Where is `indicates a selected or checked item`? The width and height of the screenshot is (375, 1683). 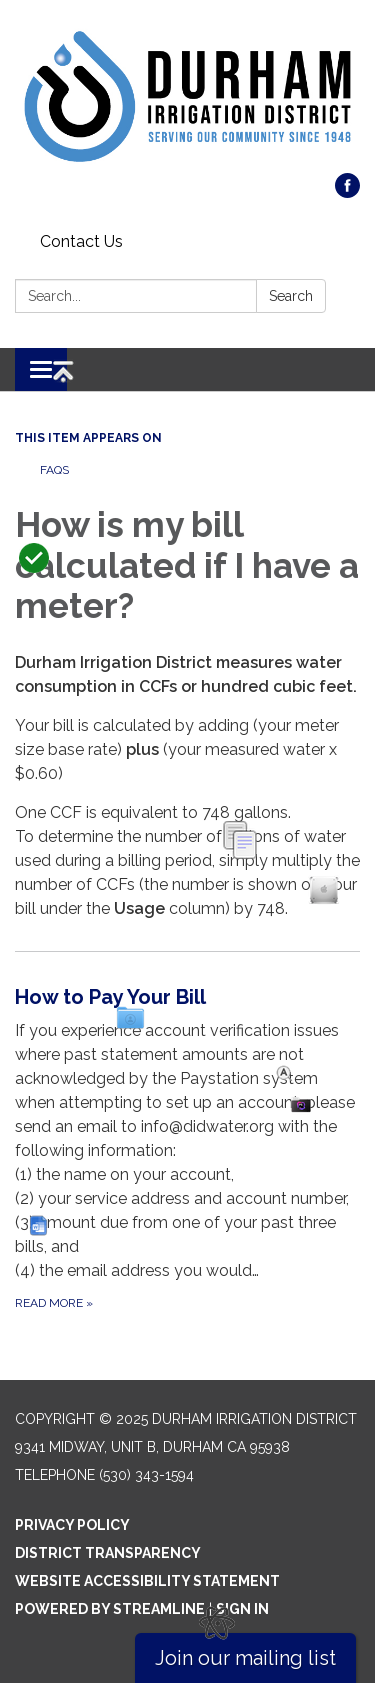
indicates a selected or checked item is located at coordinates (34, 558).